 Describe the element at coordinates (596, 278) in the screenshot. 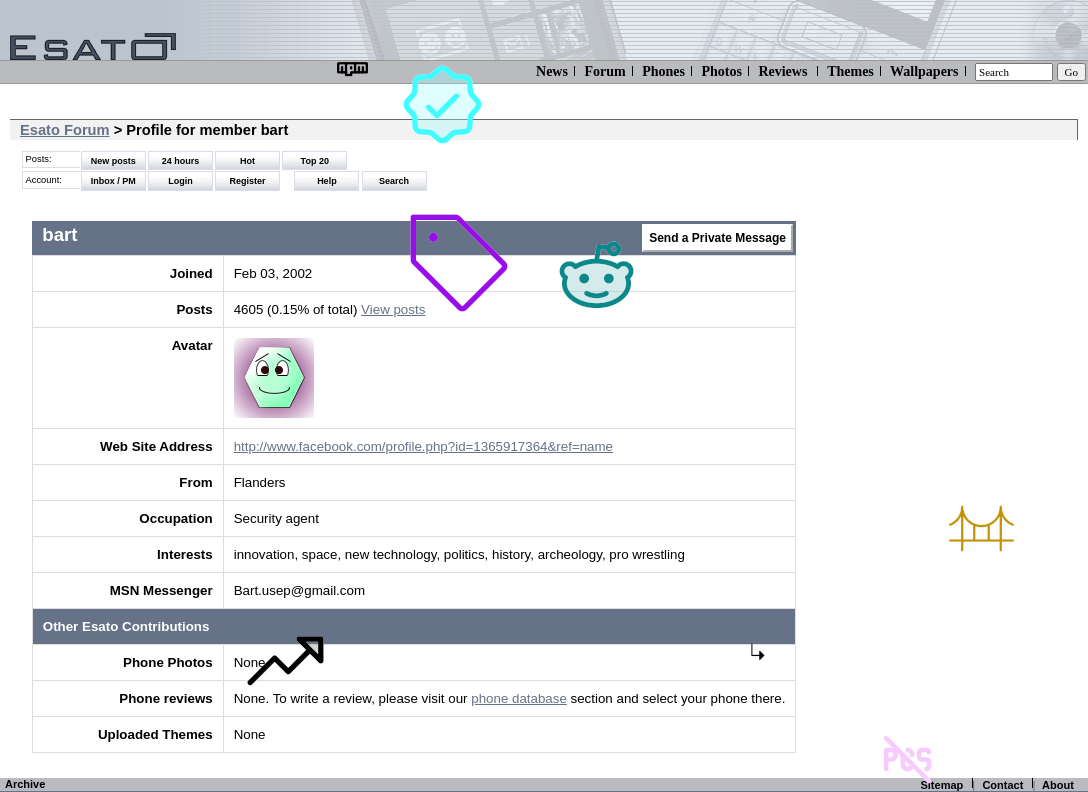

I see `open the Reddit app` at that location.